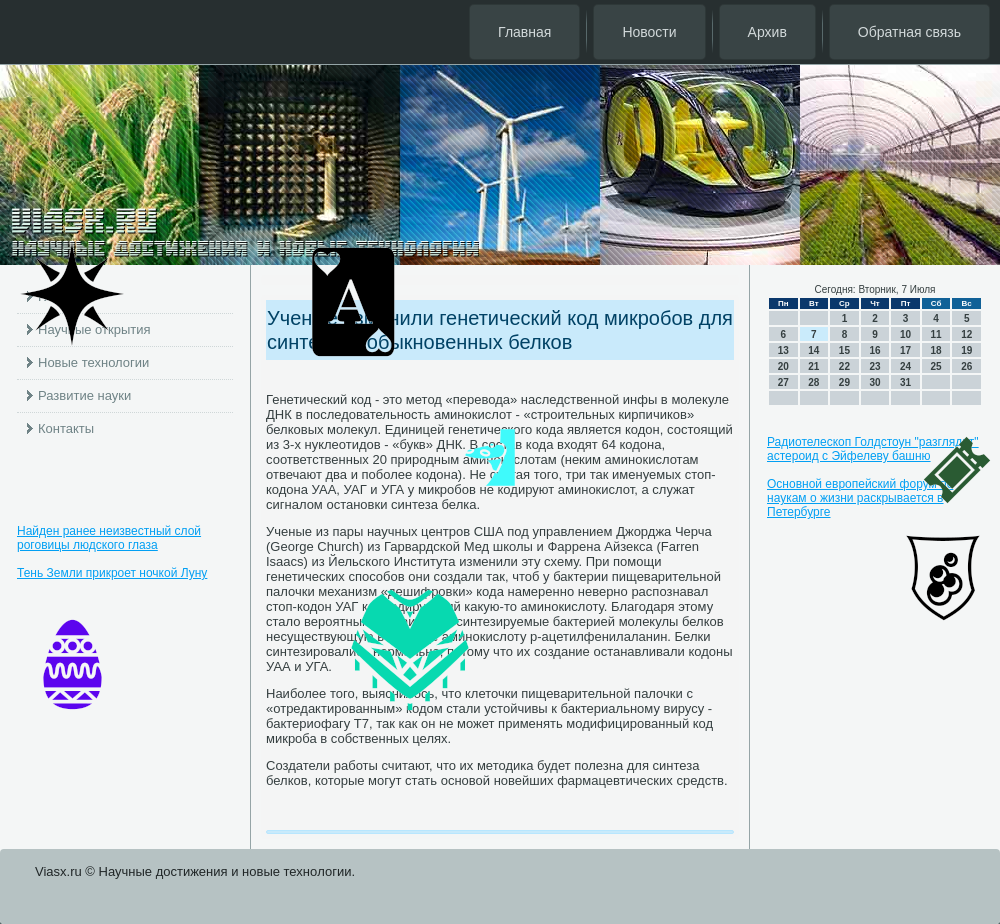  What do you see at coordinates (72, 664) in the screenshot?
I see `easter or spring seasonal event indicator` at bounding box center [72, 664].